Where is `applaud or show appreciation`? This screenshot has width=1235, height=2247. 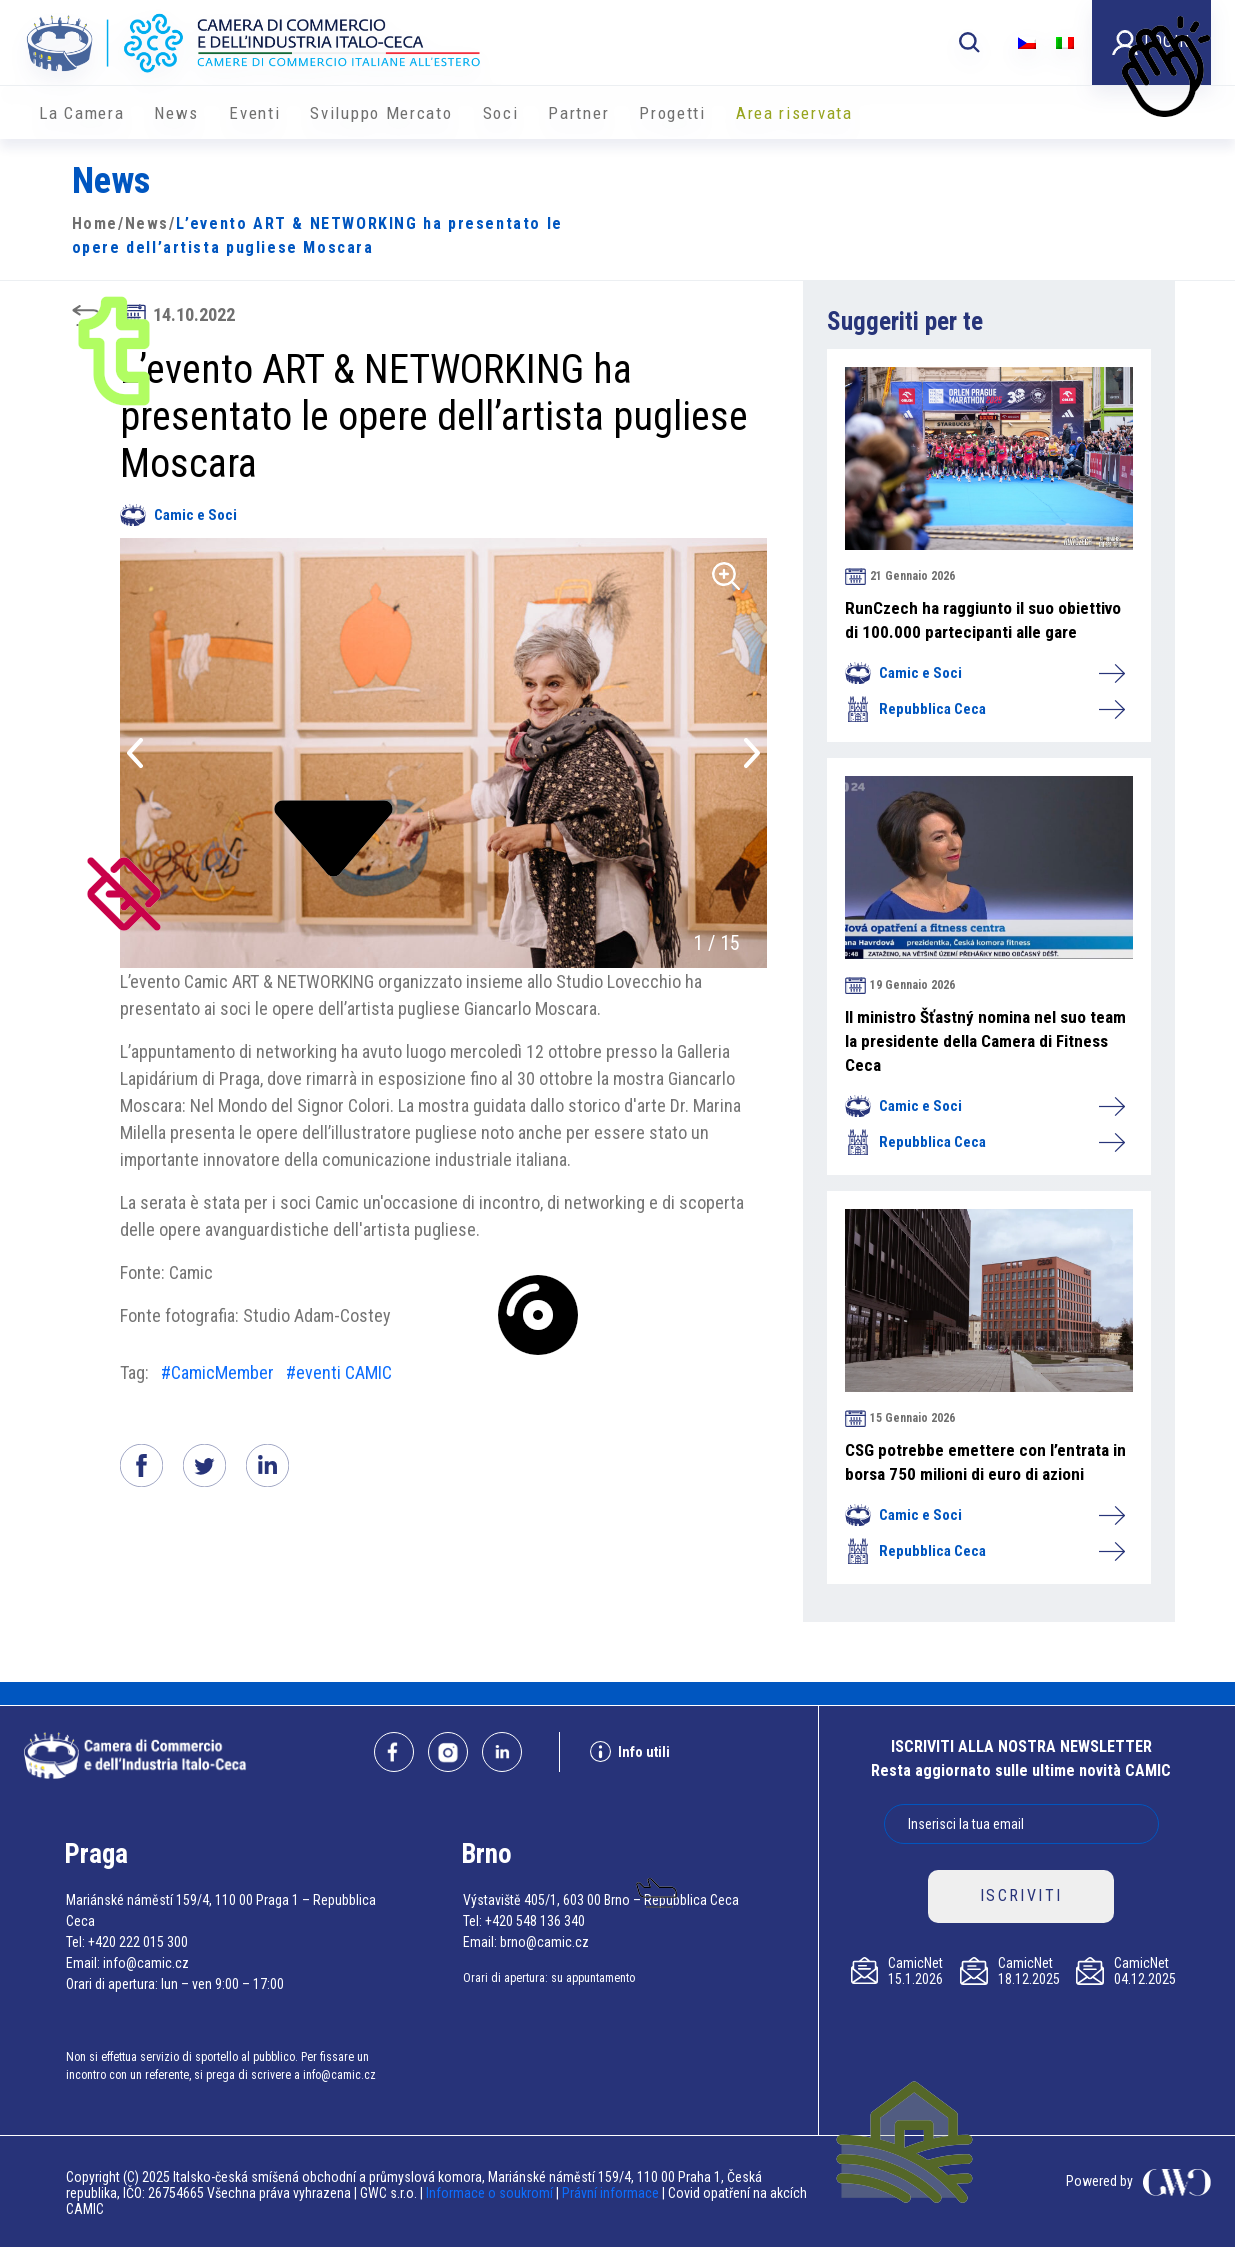 applaud or show appreciation is located at coordinates (1164, 66).